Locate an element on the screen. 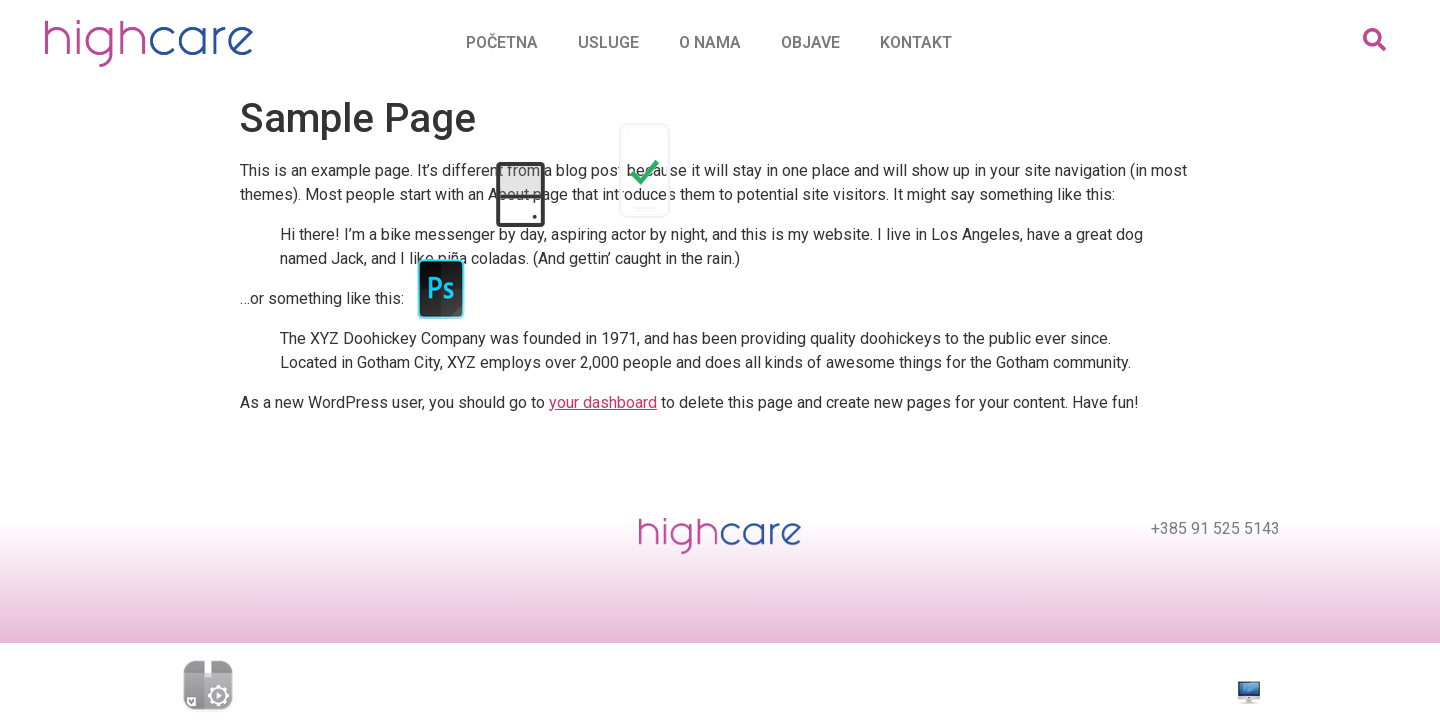  smartphone successfully connected is located at coordinates (644, 170).